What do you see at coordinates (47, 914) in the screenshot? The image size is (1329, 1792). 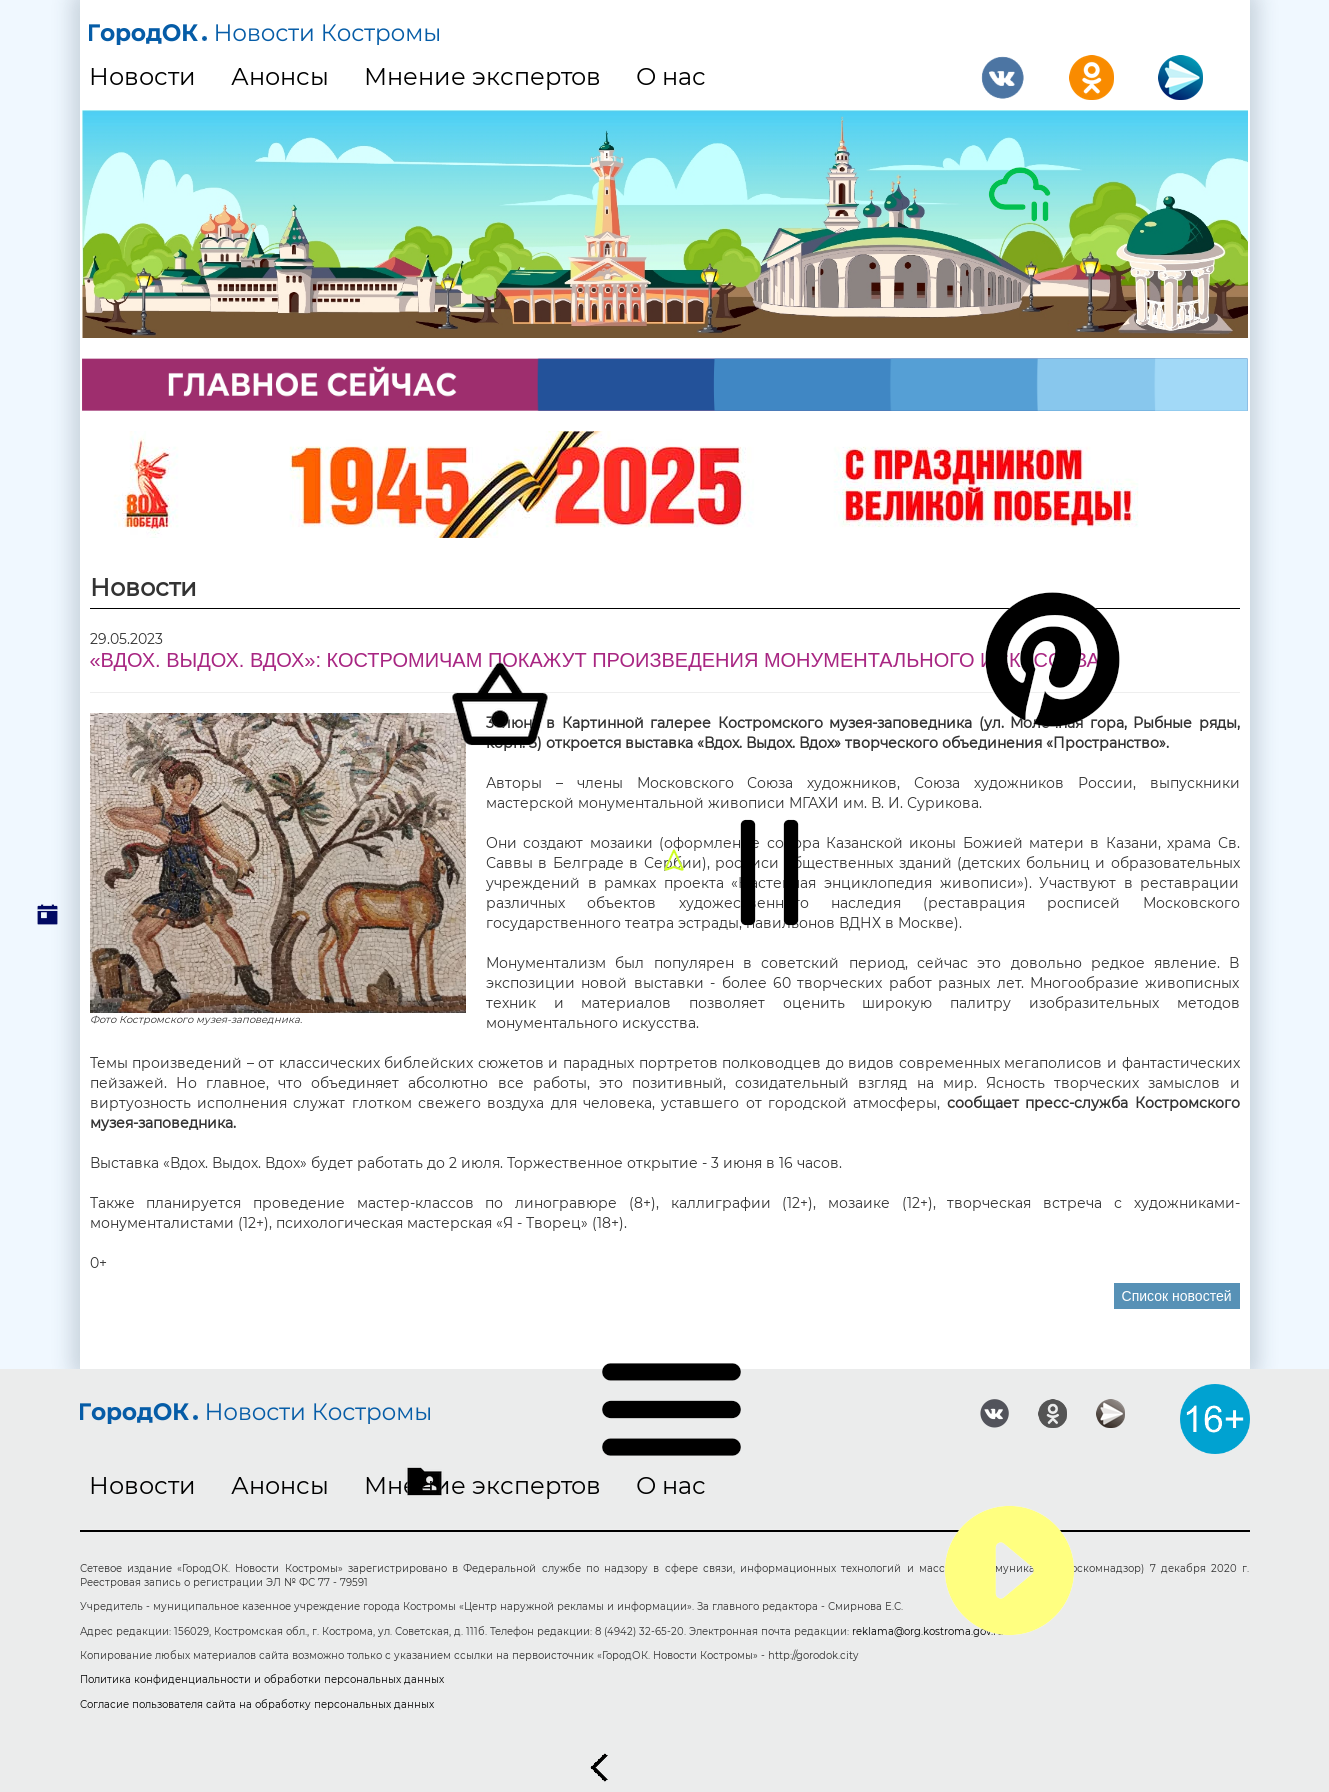 I see `view today's date or events` at bounding box center [47, 914].